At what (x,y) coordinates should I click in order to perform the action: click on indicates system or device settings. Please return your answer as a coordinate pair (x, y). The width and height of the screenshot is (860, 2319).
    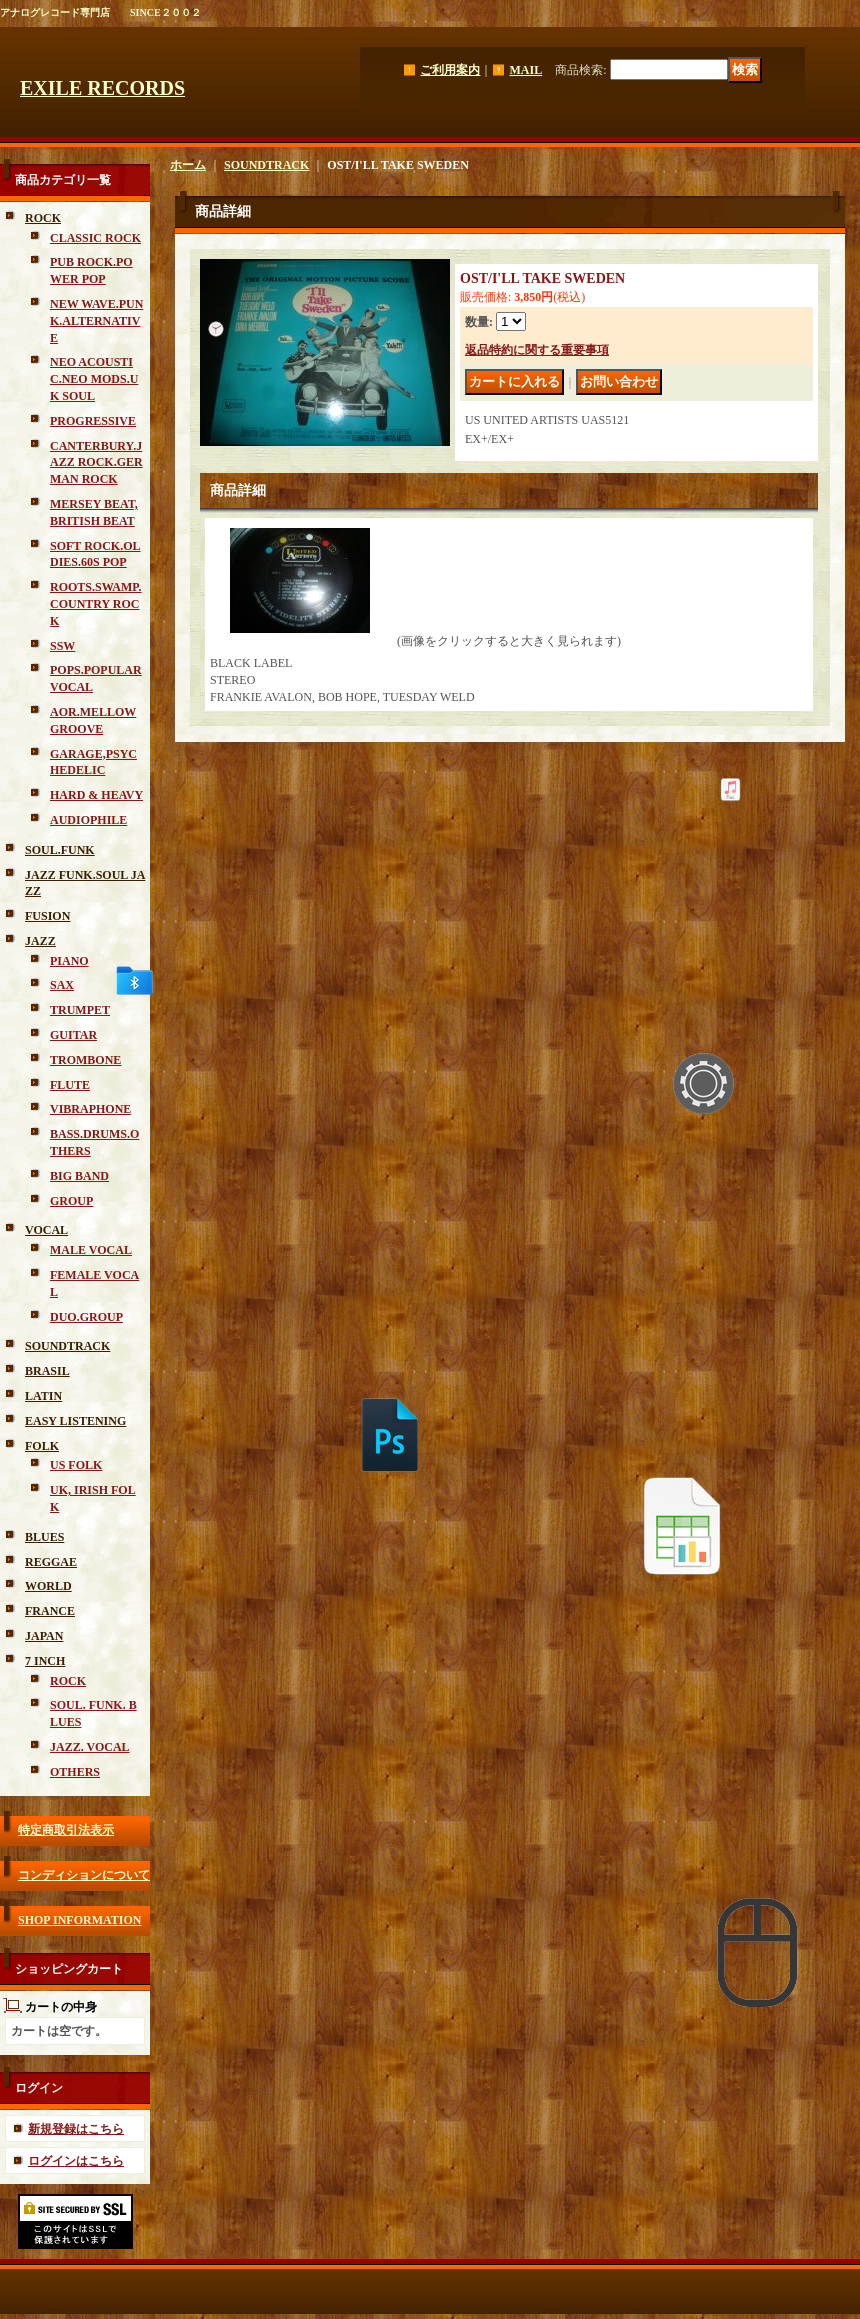
    Looking at the image, I should click on (703, 1083).